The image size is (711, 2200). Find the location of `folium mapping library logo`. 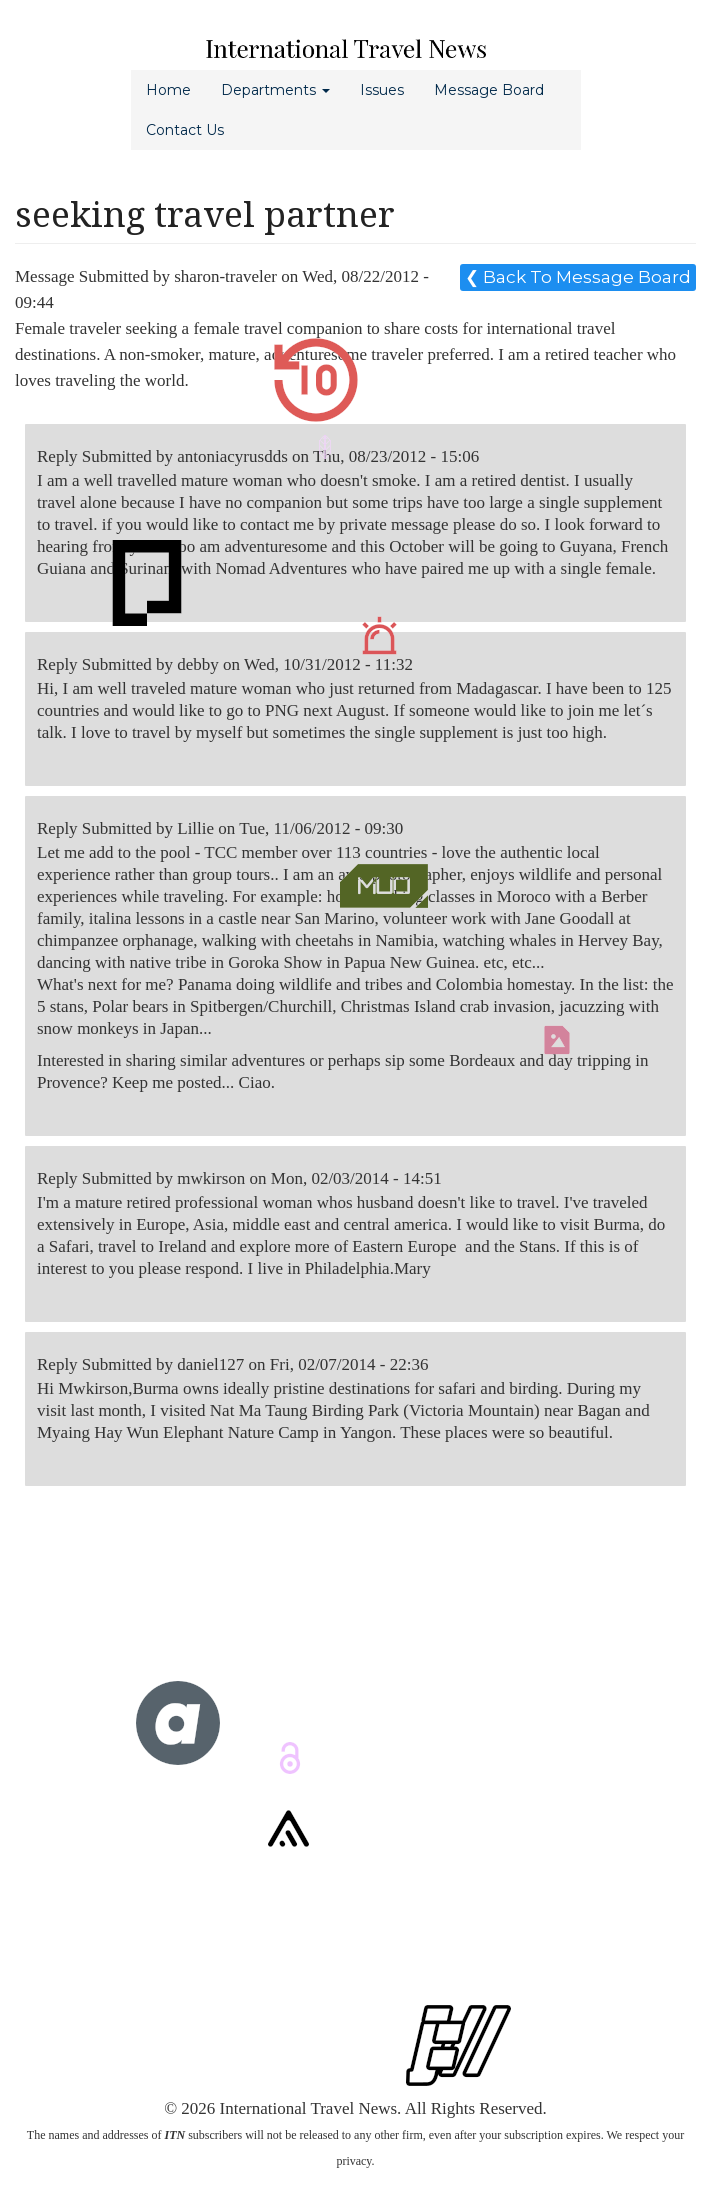

folium mapping library logo is located at coordinates (325, 447).